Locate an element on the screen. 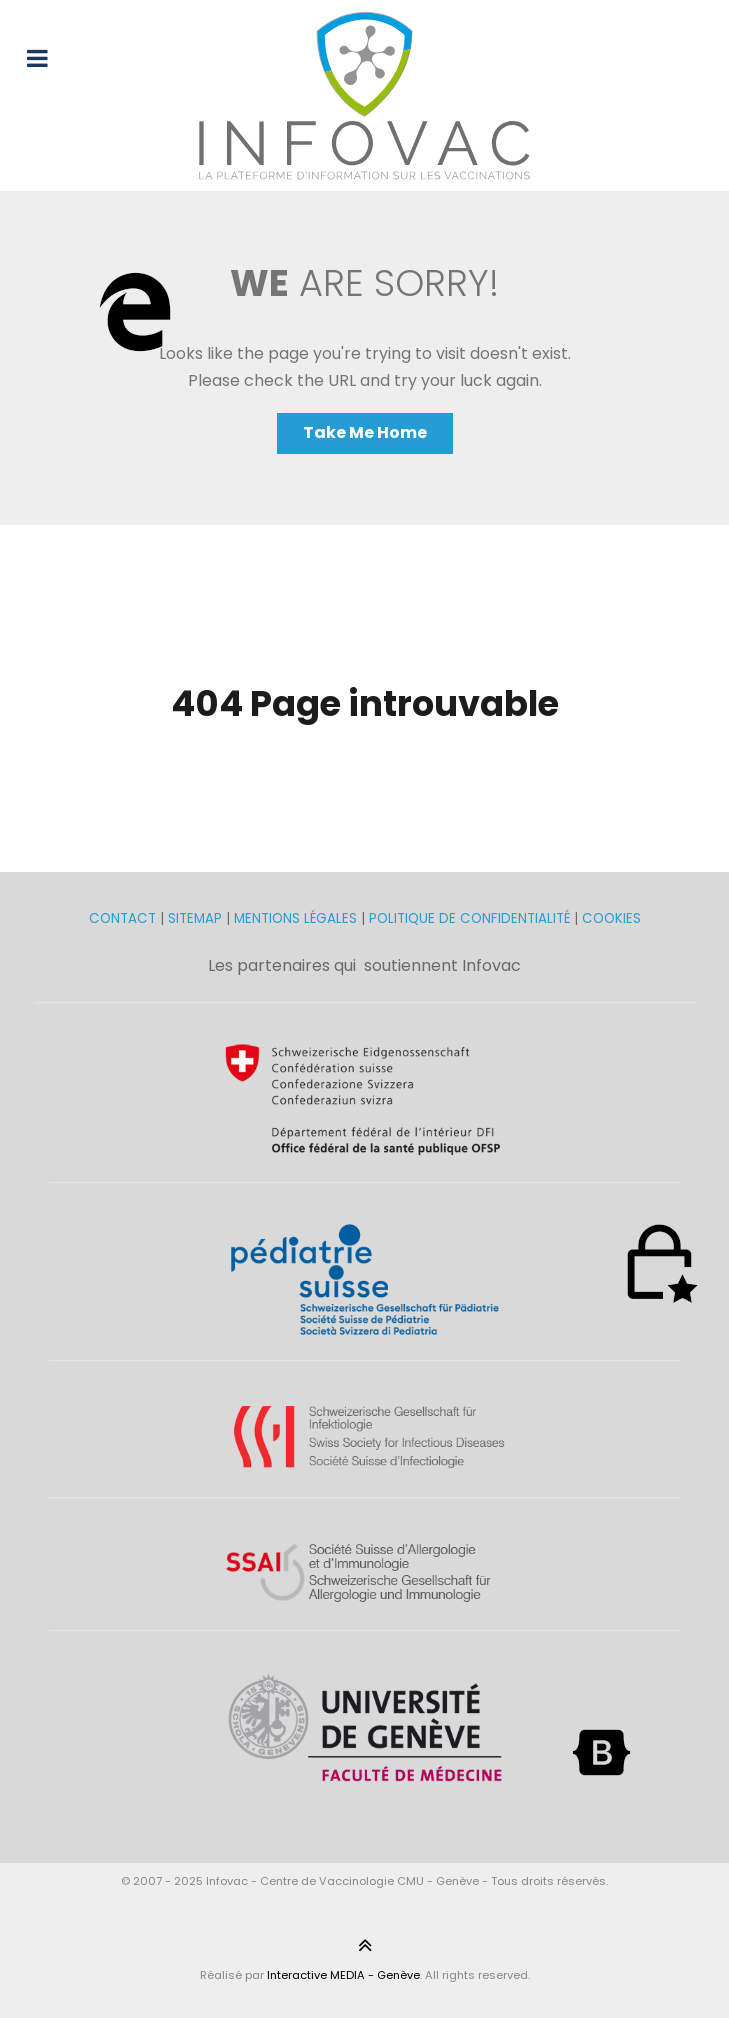  mark a password or credential as a favorite is located at coordinates (659, 1263).